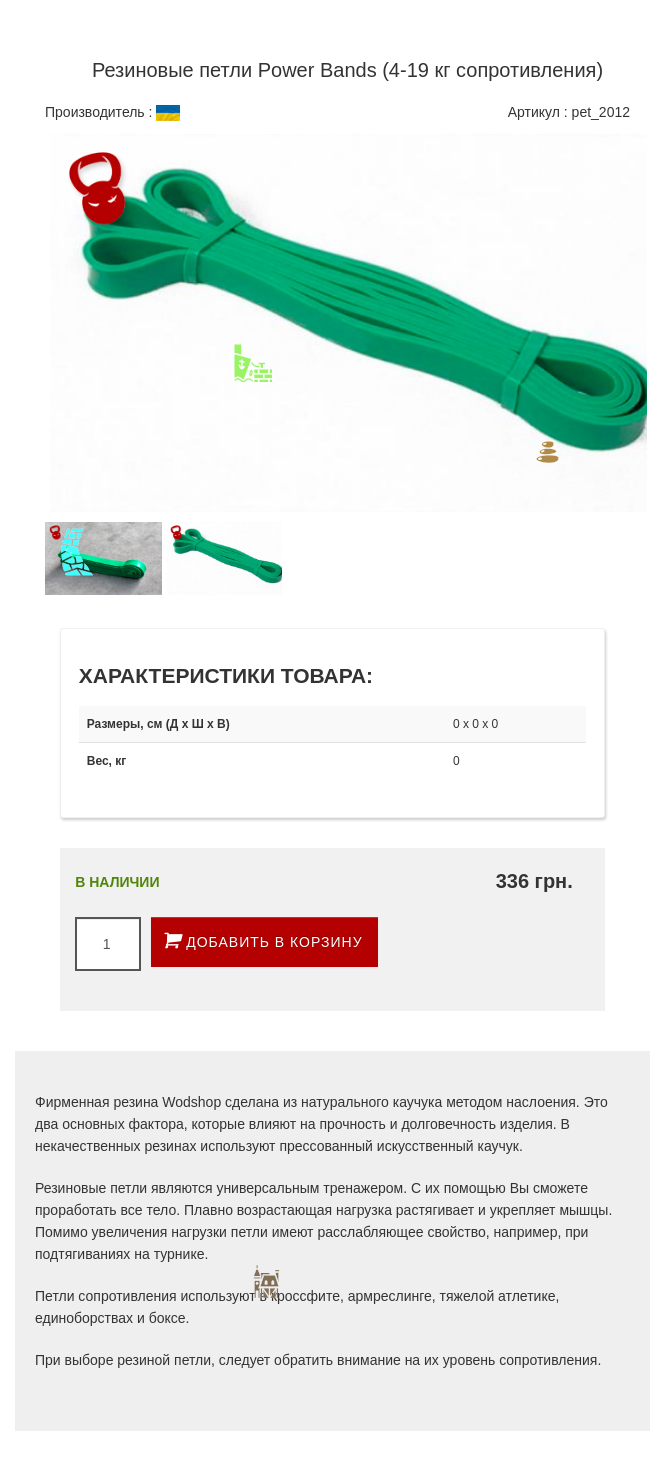  Describe the element at coordinates (253, 363) in the screenshot. I see `access harbor or port facilities` at that location.